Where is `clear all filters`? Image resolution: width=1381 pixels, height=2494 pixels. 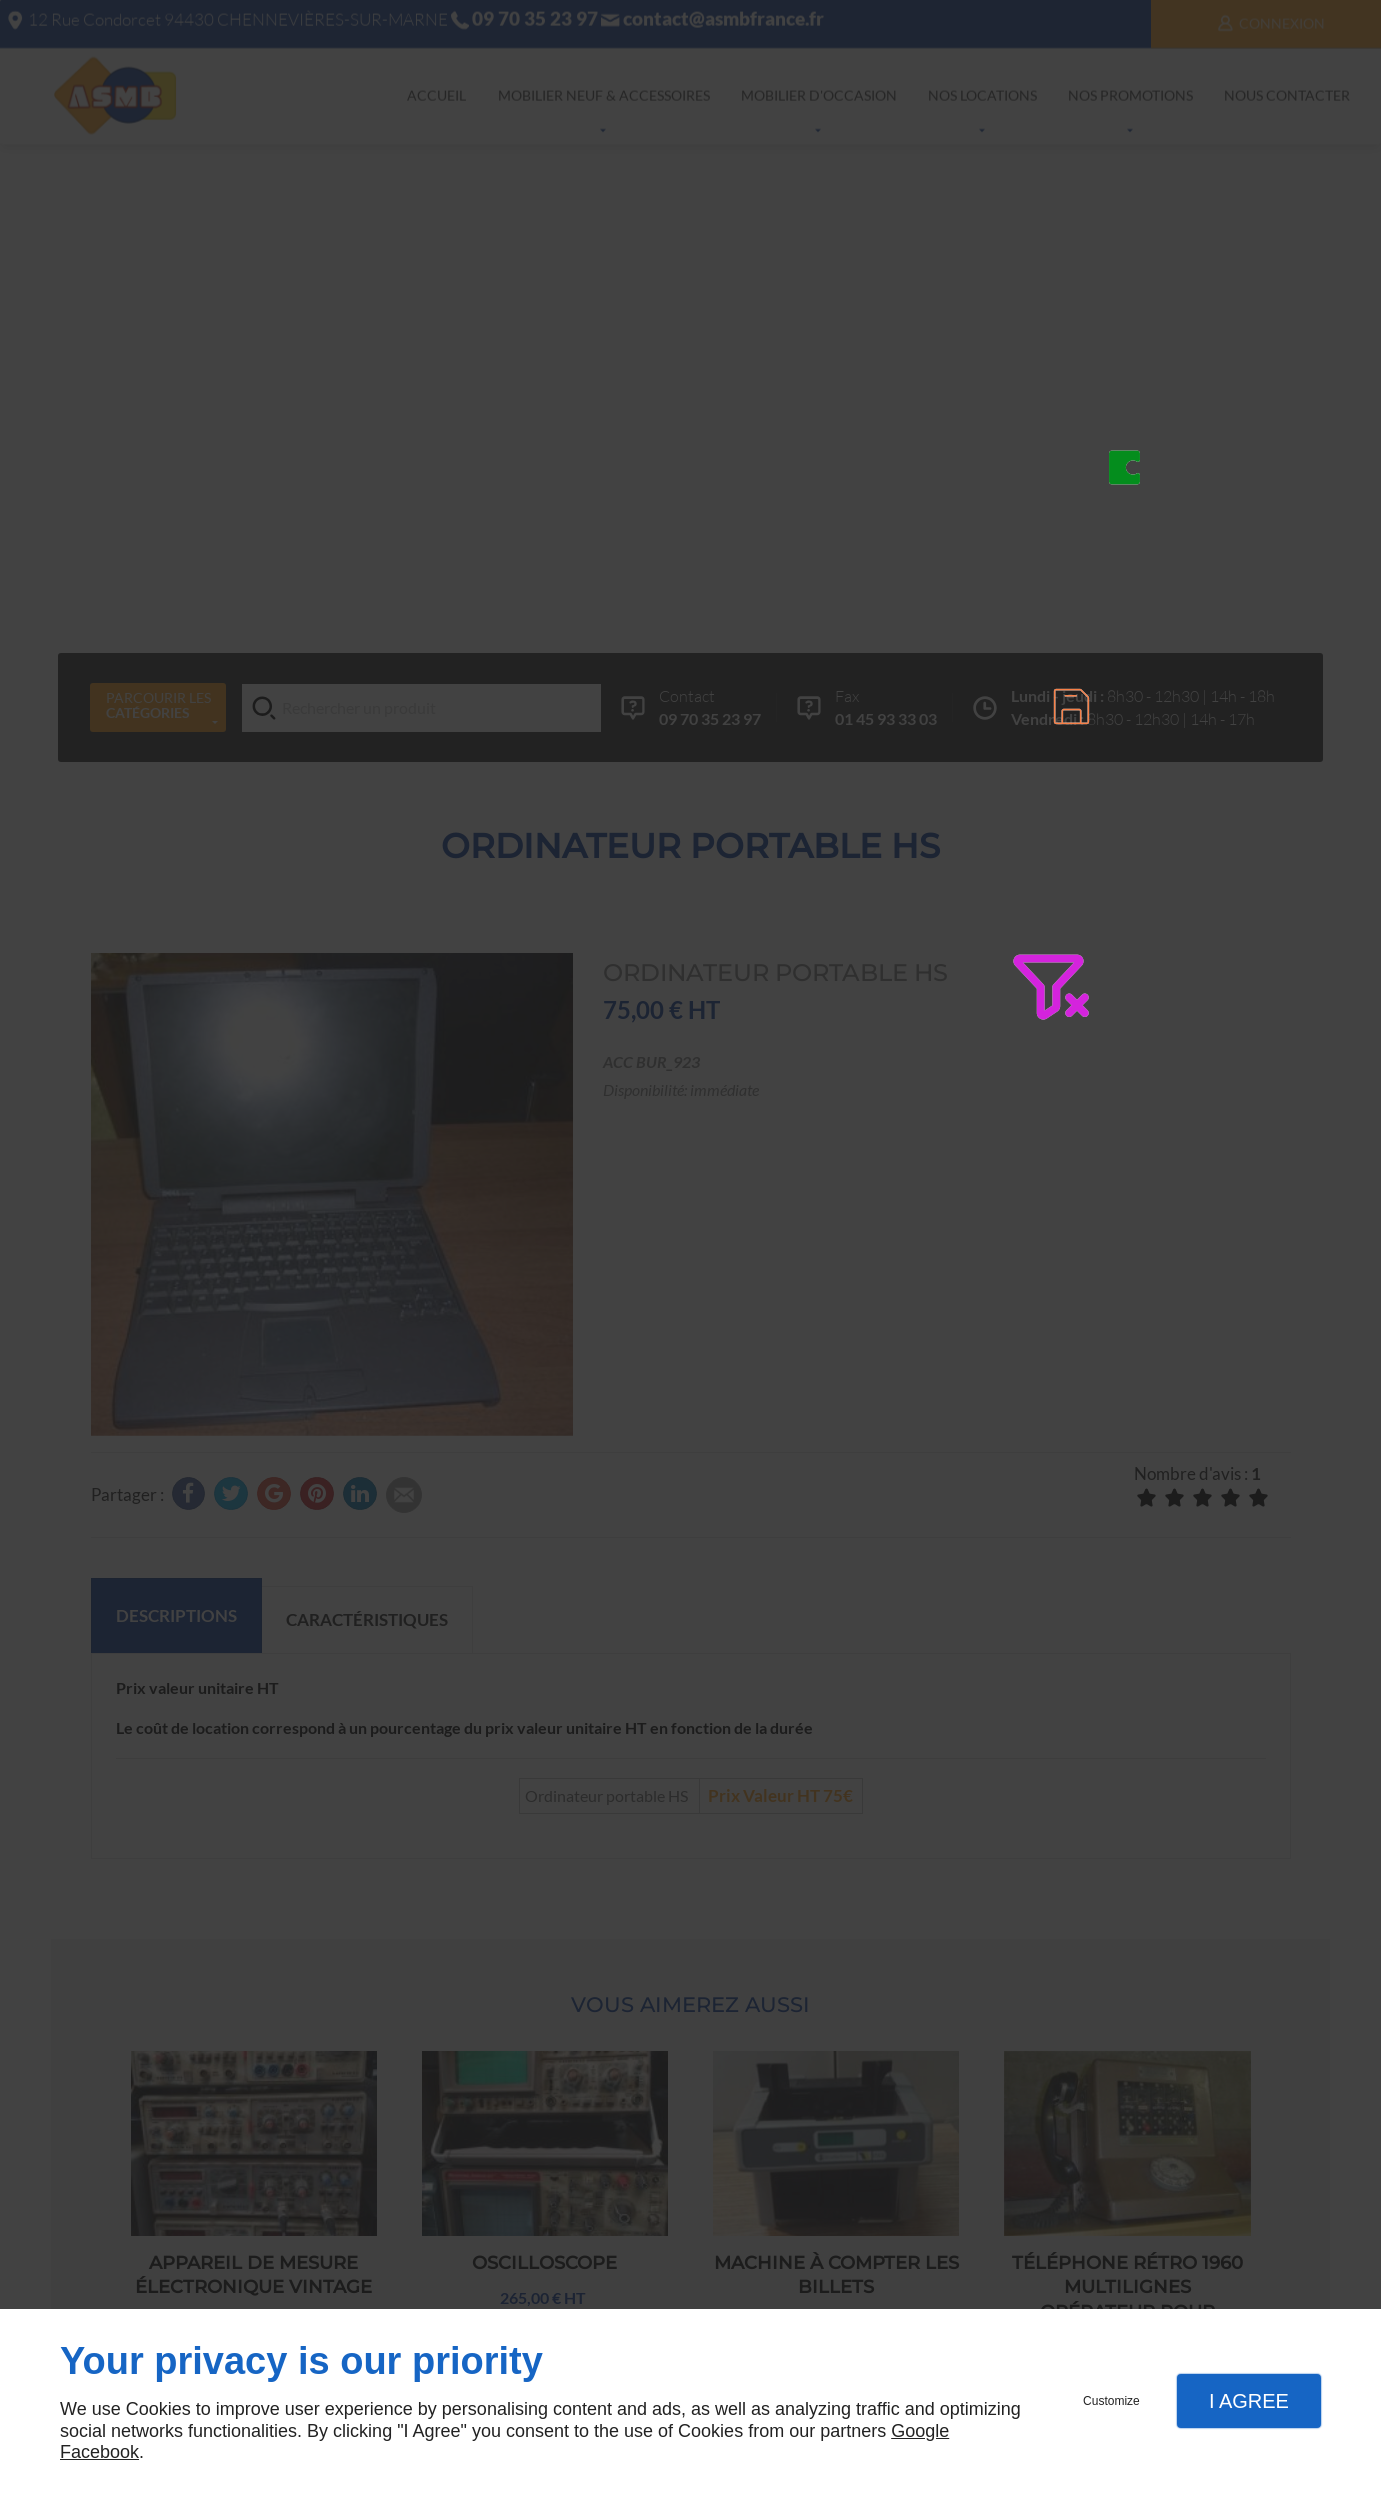 clear all filters is located at coordinates (1048, 984).